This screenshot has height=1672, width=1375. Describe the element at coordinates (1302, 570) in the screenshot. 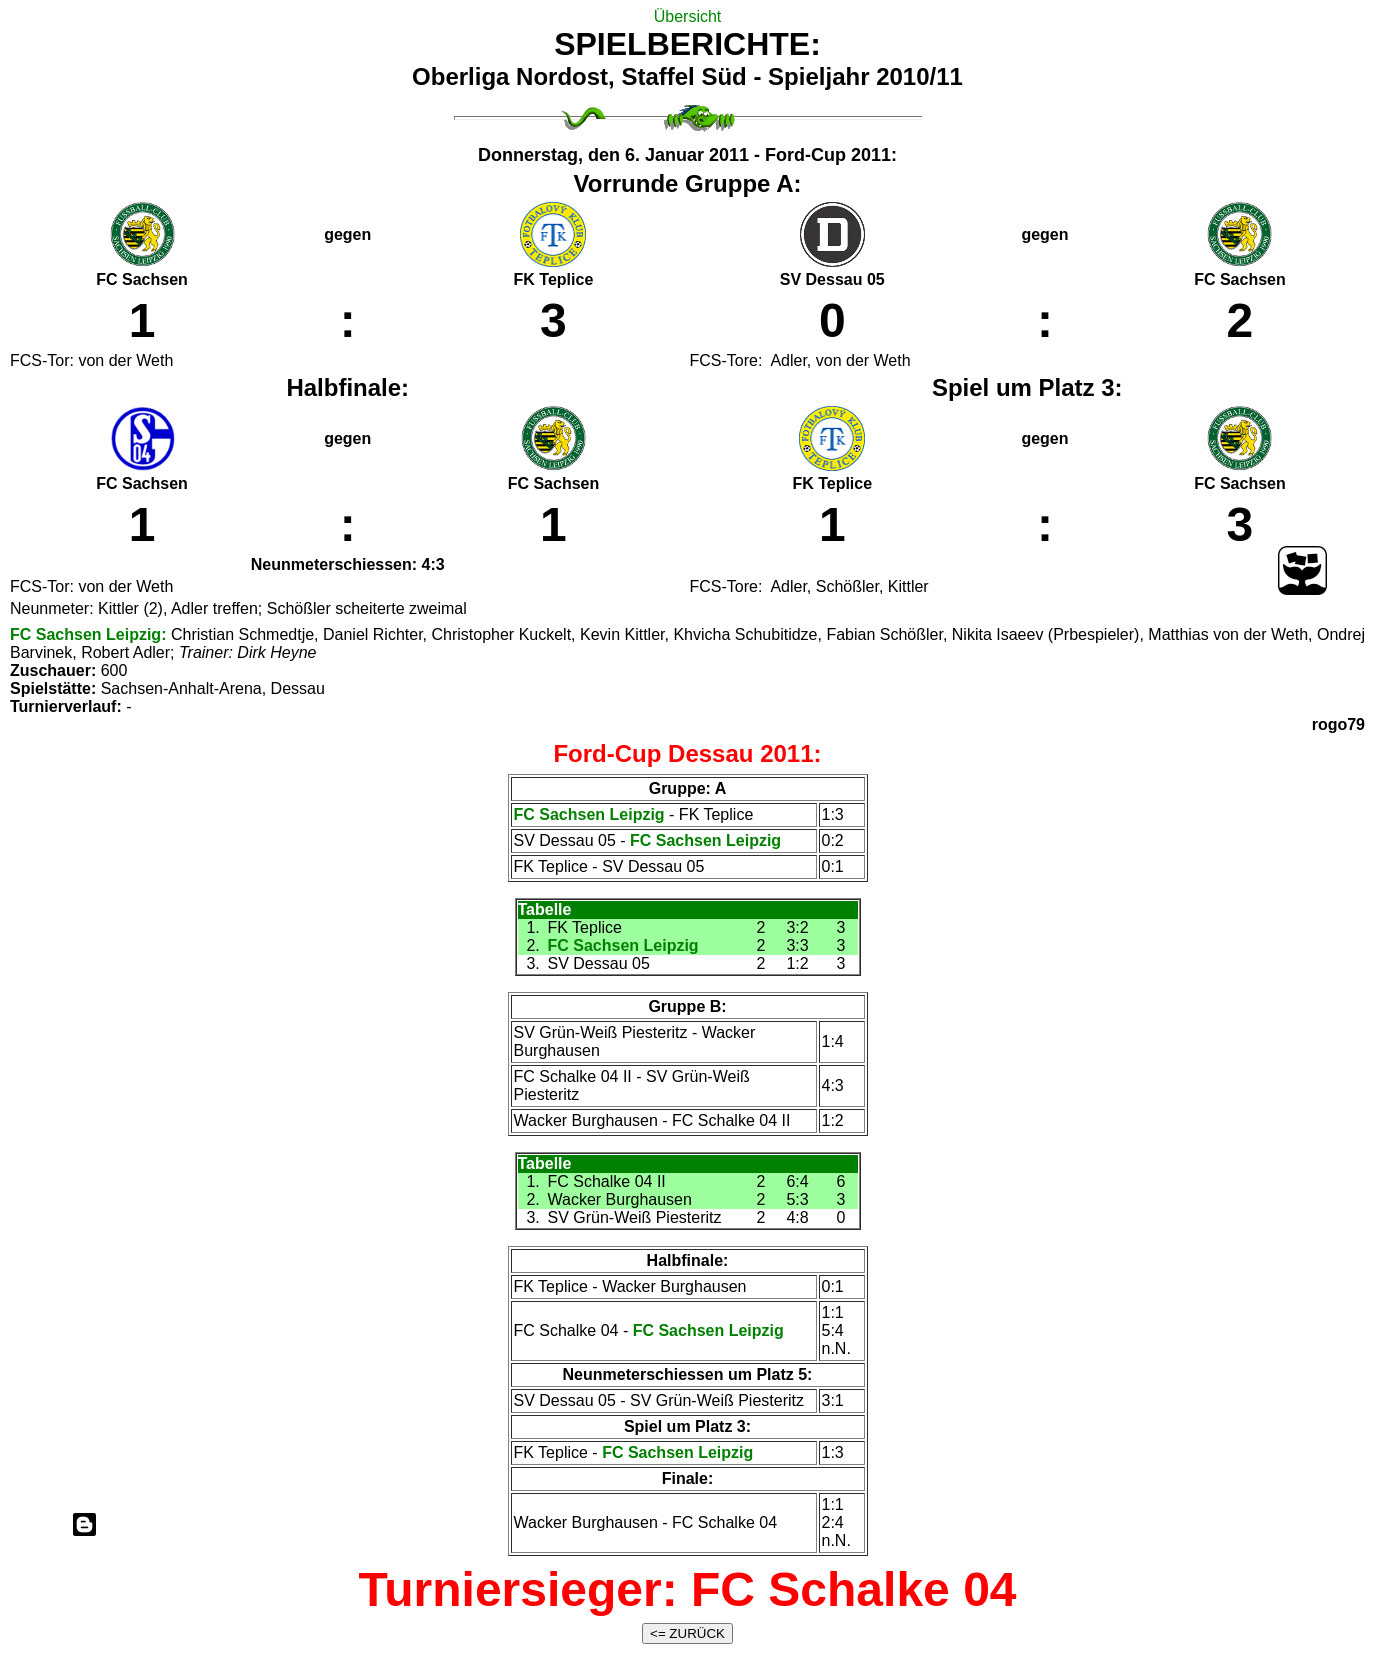

I see `openfaas serverless platform logo` at that location.